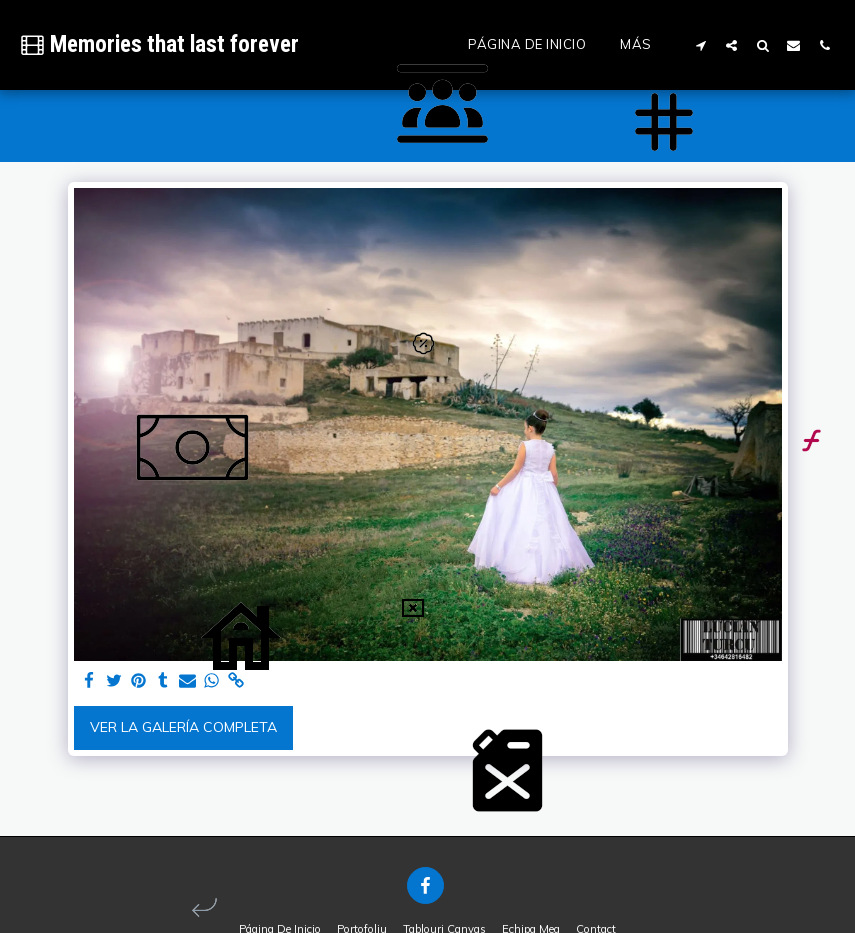 This screenshot has width=855, height=933. What do you see at coordinates (241, 638) in the screenshot?
I see `go to home screen` at bounding box center [241, 638].